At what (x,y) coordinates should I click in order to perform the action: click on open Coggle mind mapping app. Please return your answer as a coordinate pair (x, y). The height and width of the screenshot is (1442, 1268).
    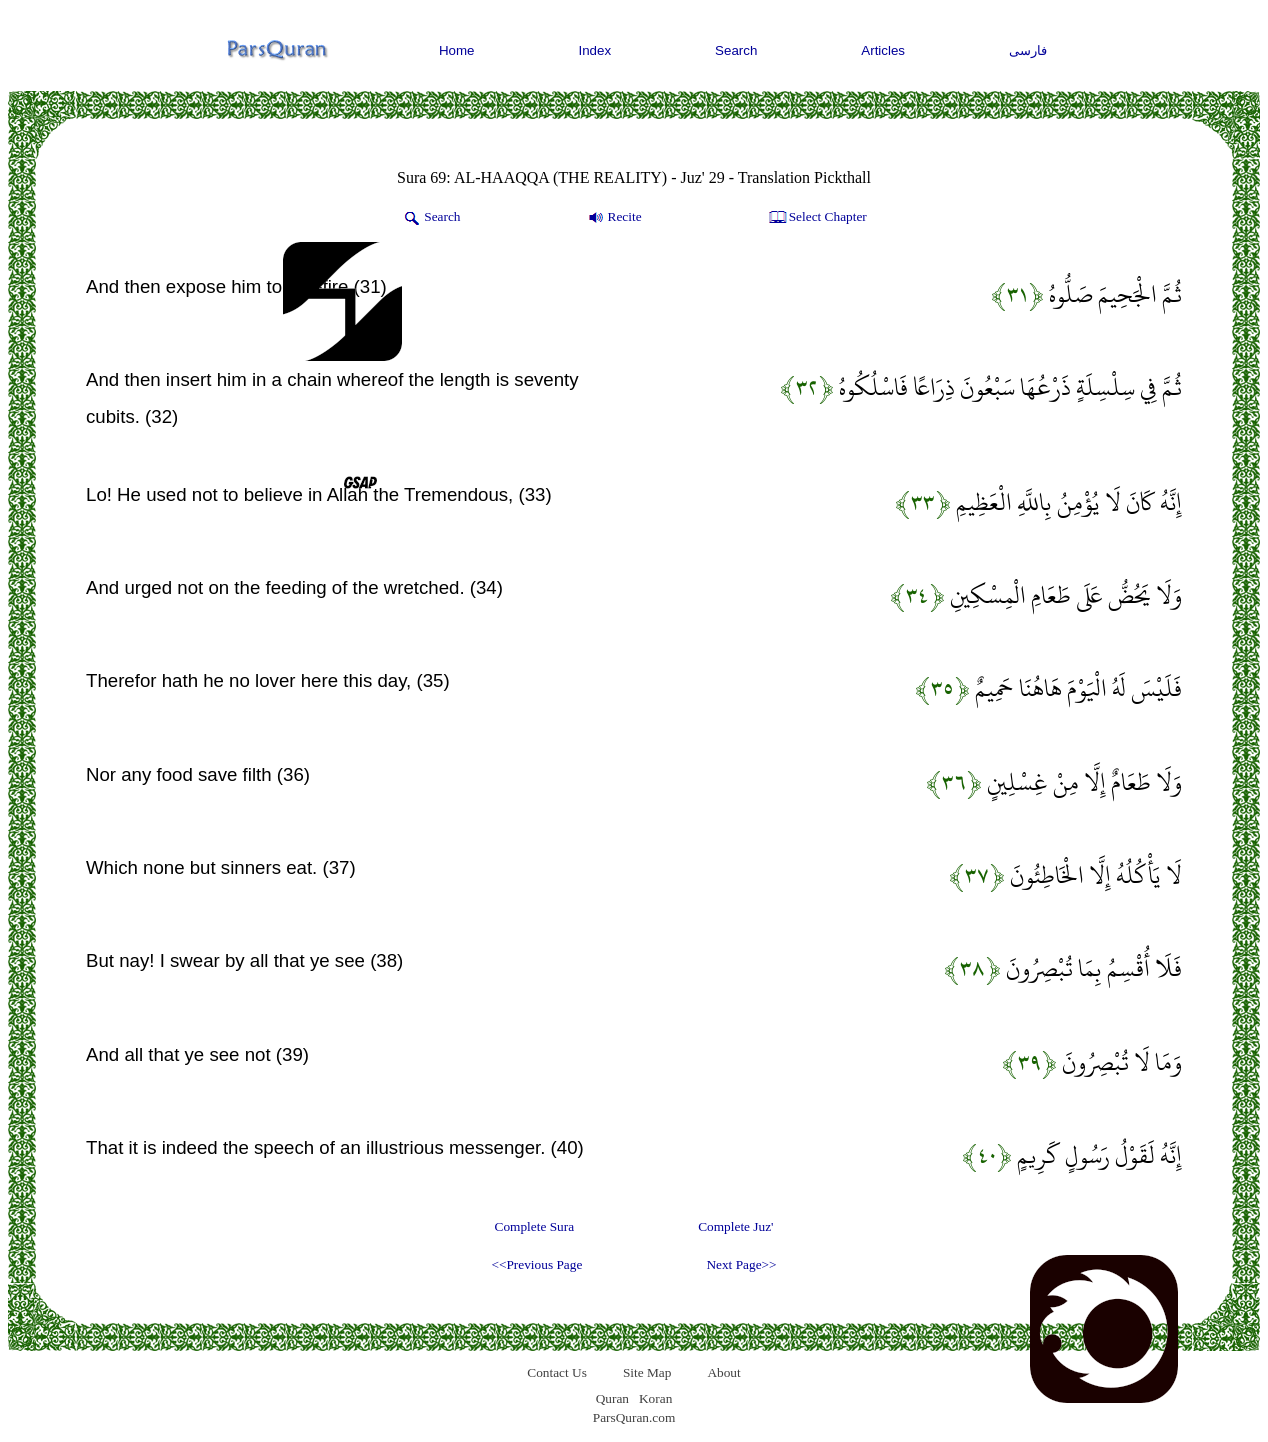
    Looking at the image, I should click on (342, 301).